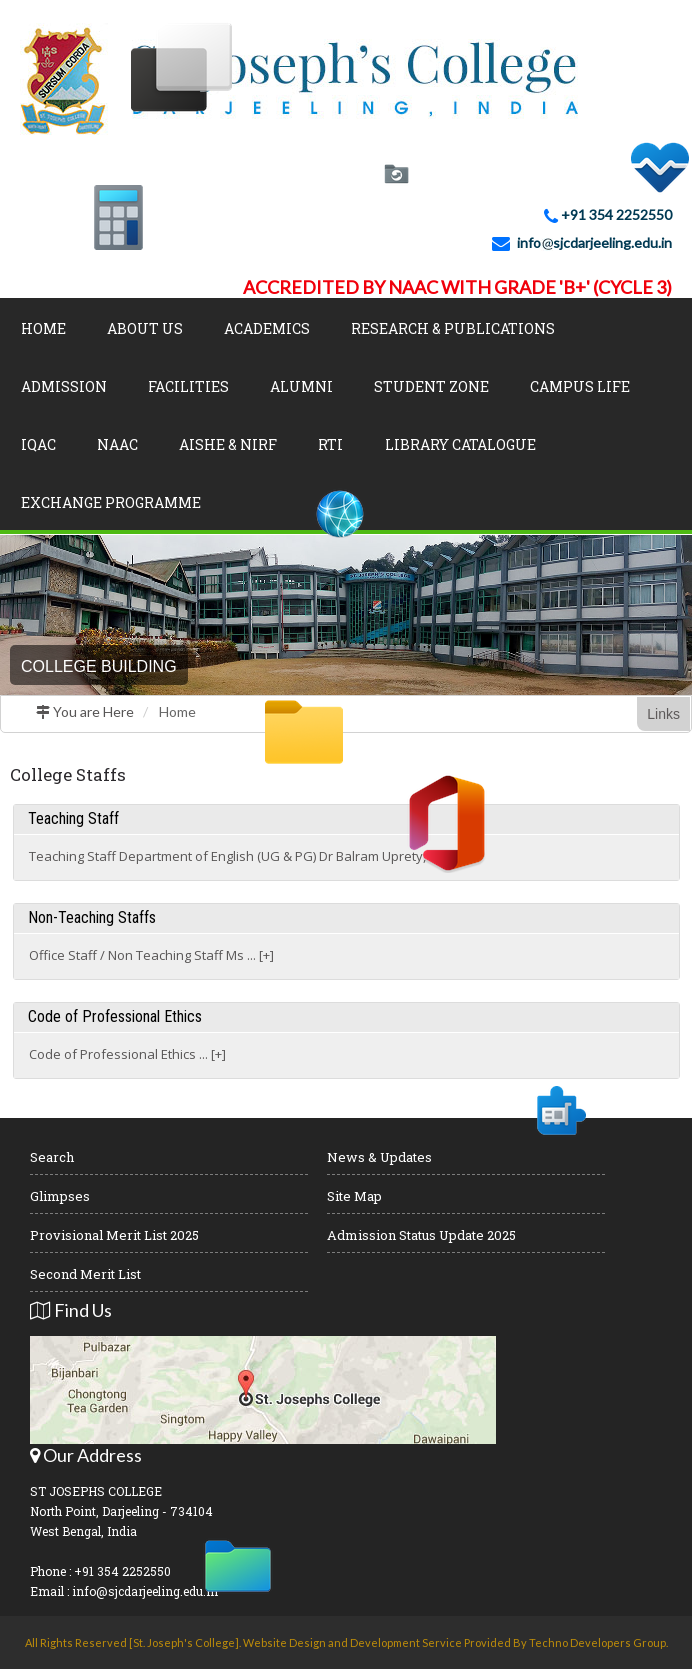 The height and width of the screenshot is (1669, 692). What do you see at coordinates (181, 69) in the screenshot?
I see `open task view to see all open windows` at bounding box center [181, 69].